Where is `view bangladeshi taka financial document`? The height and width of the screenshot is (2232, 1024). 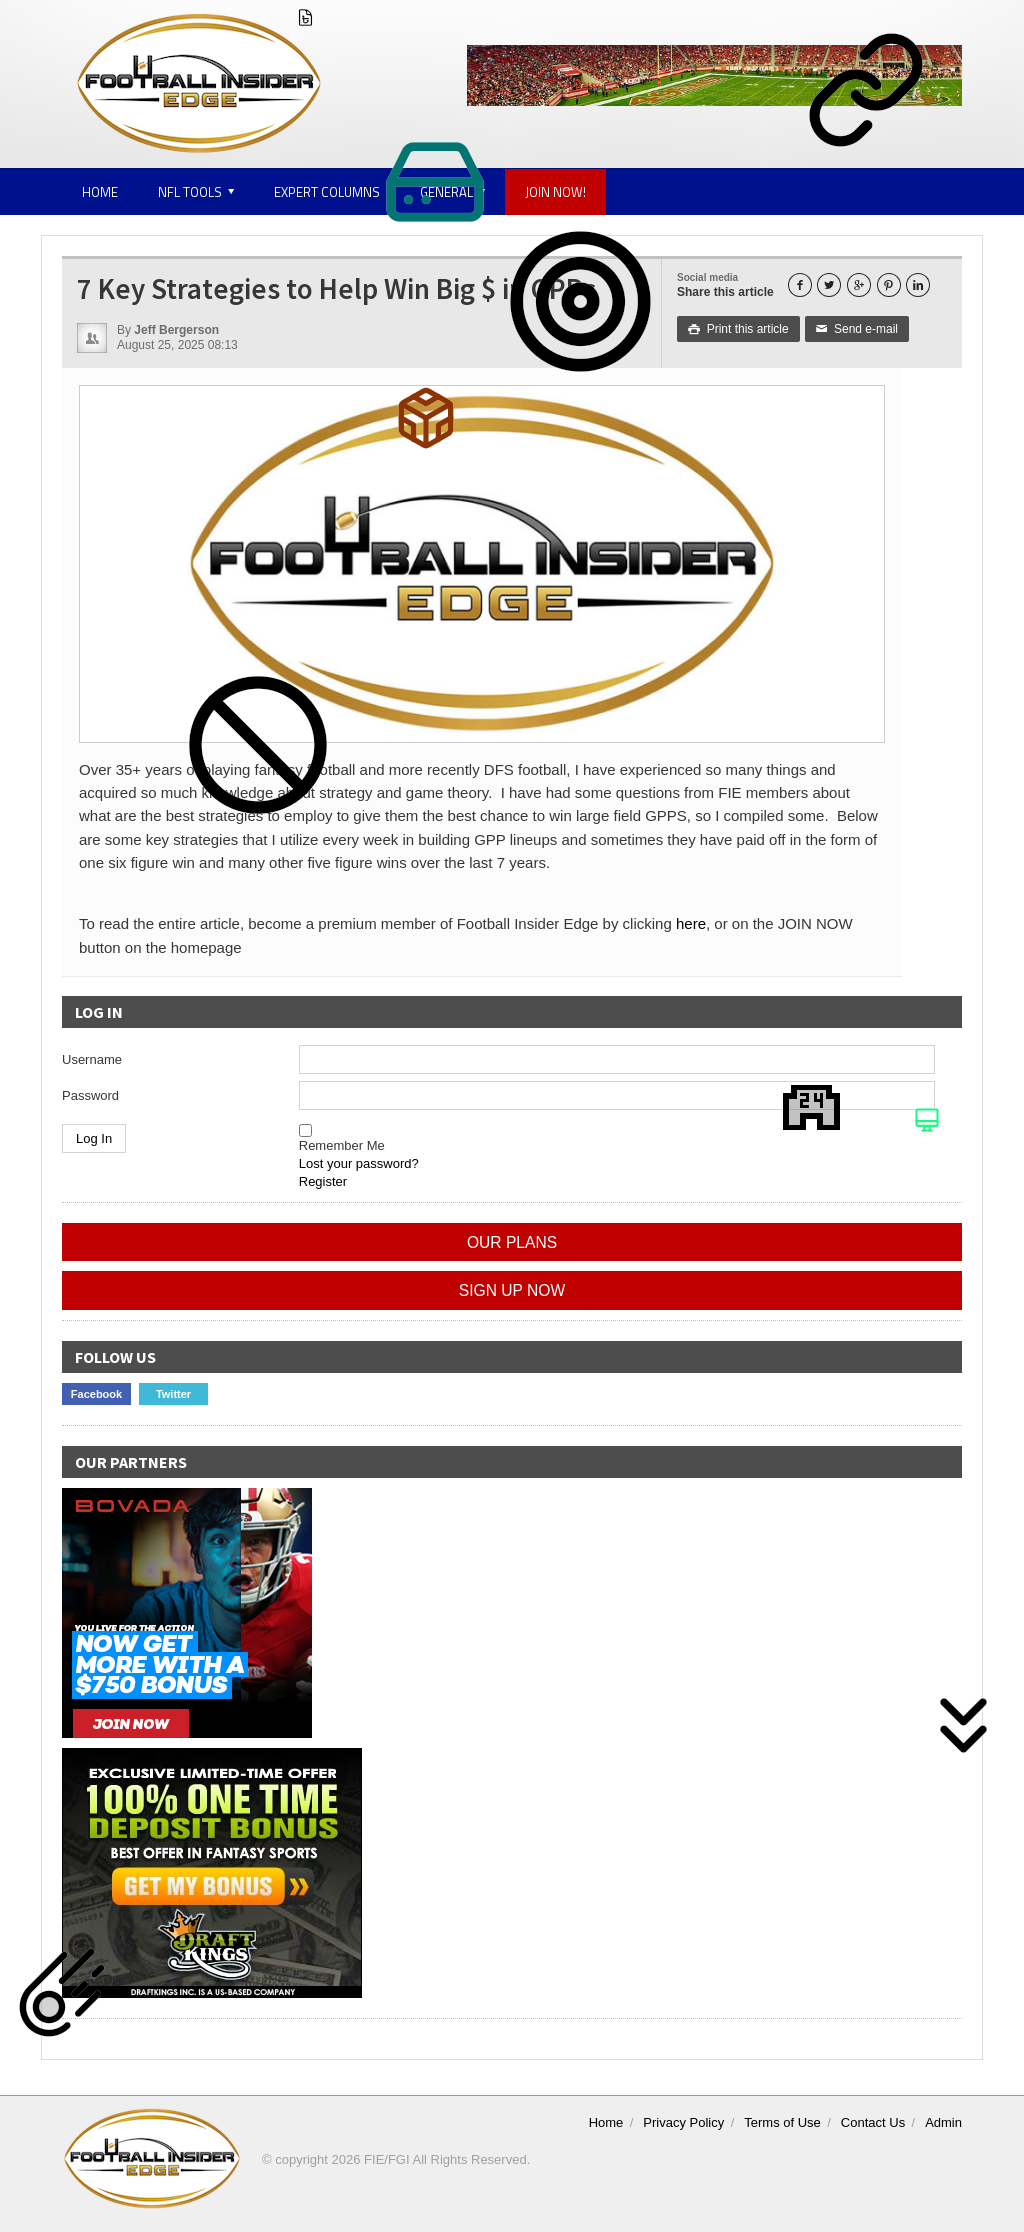 view bangladeshi taka financial document is located at coordinates (305, 17).